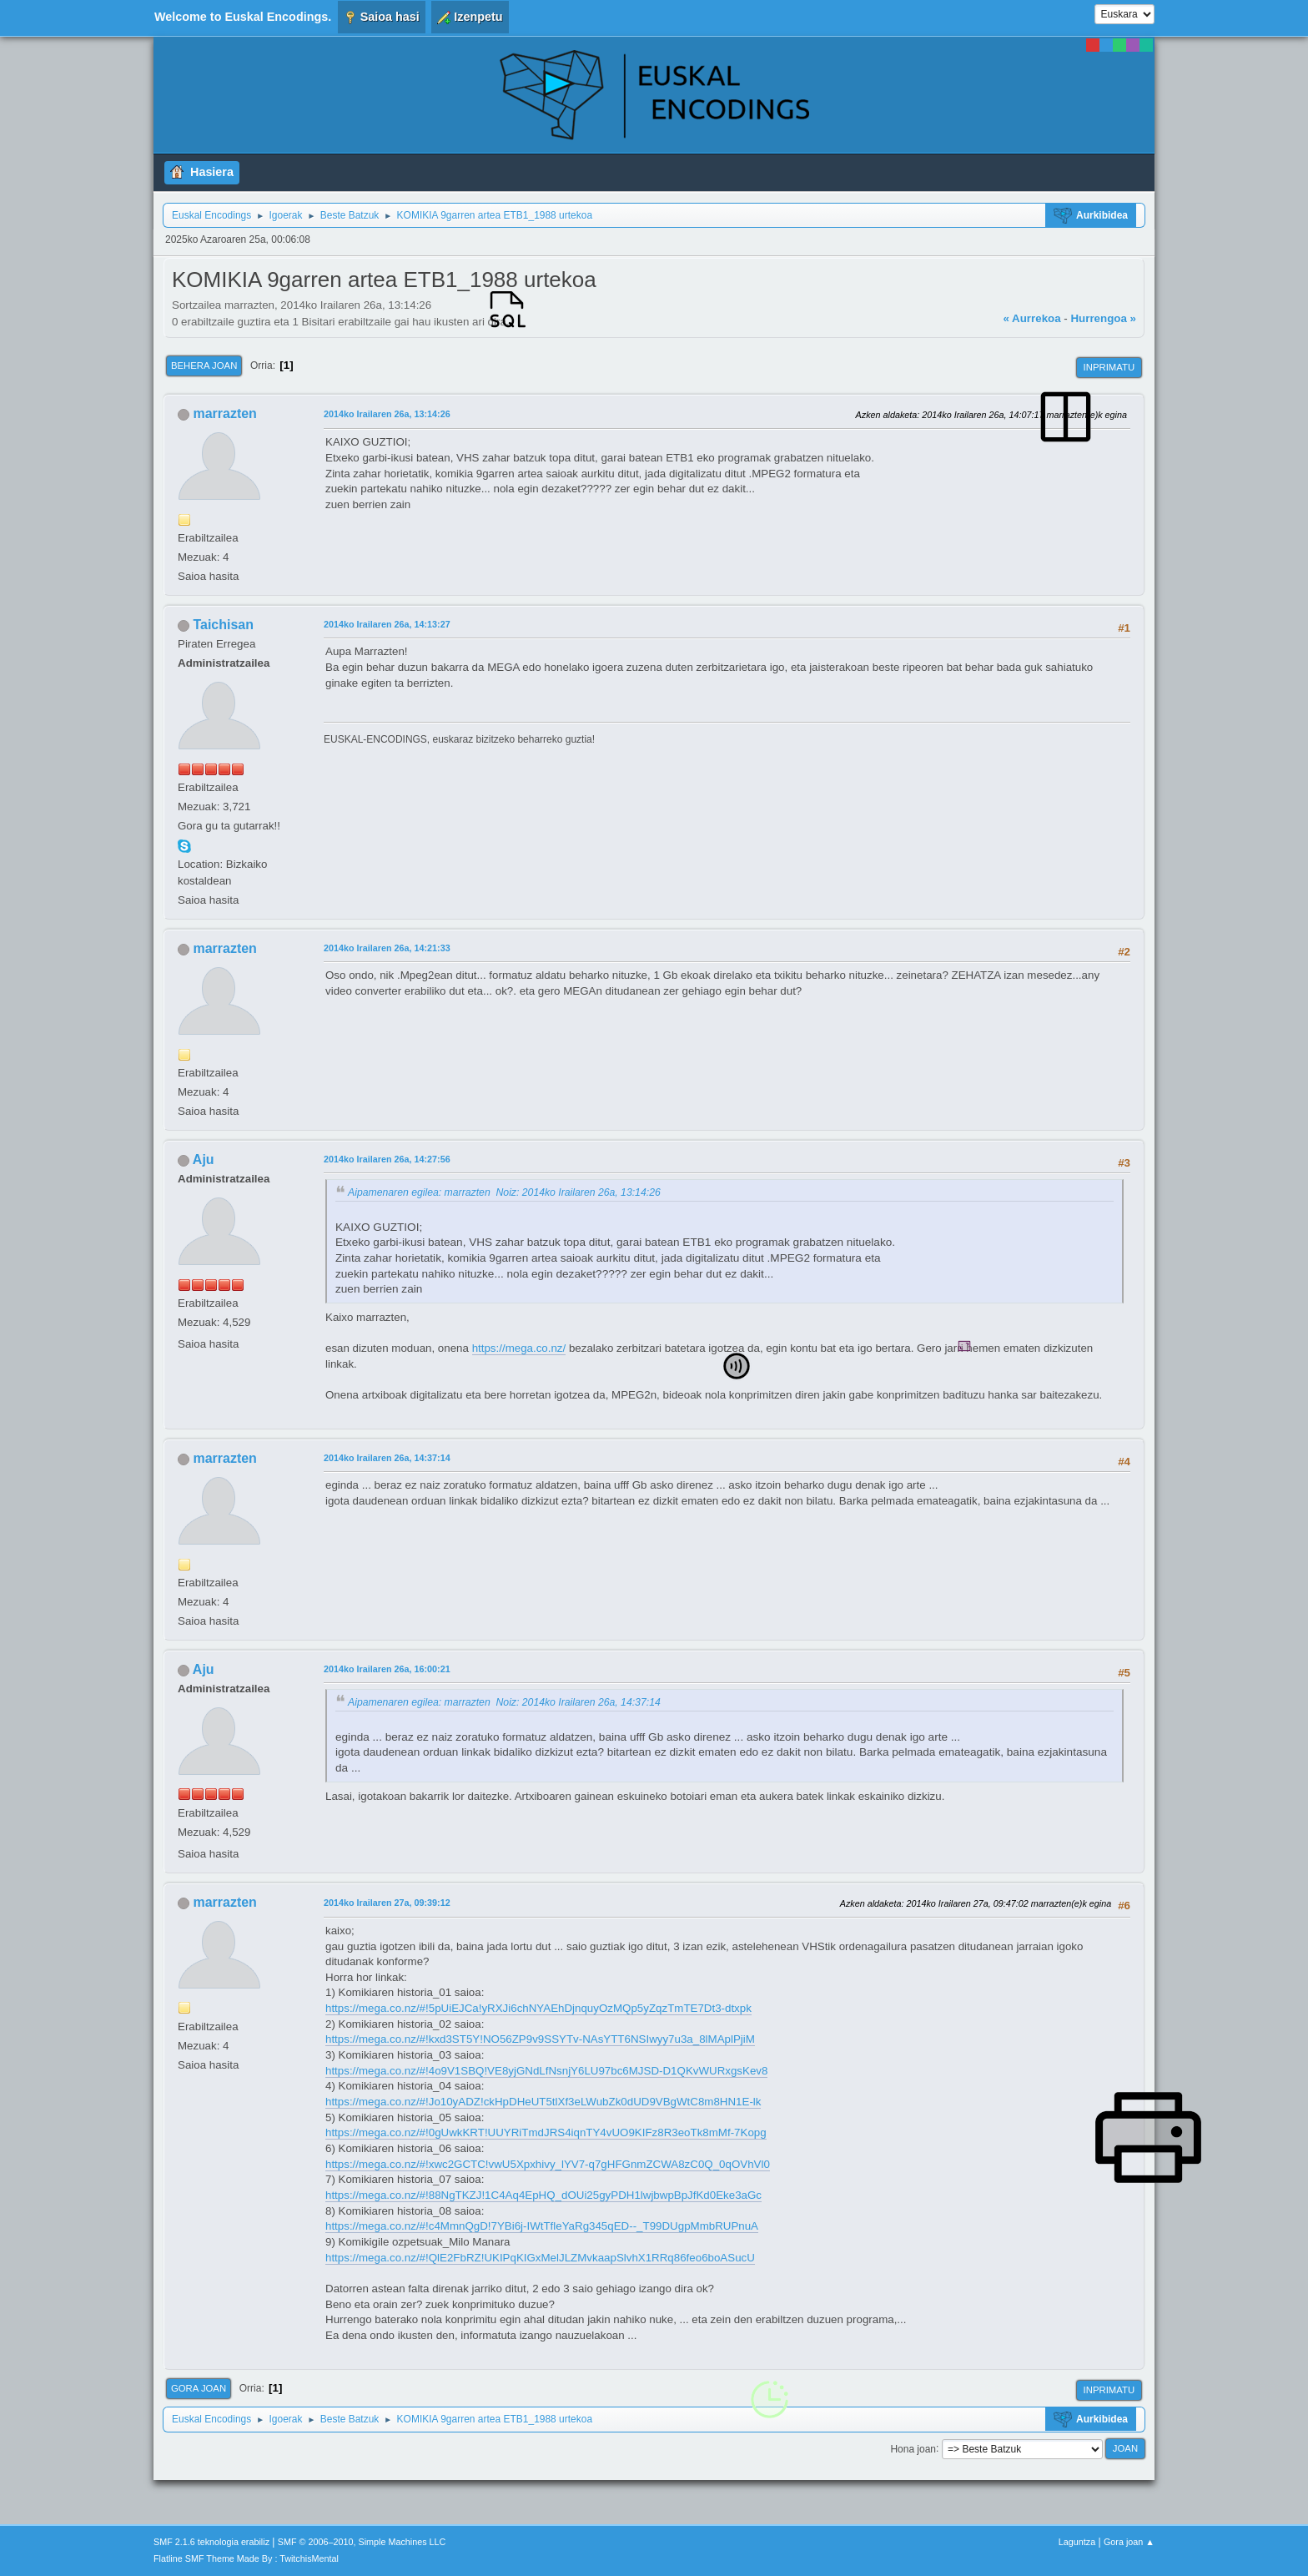 This screenshot has width=1308, height=2576. What do you see at coordinates (769, 2399) in the screenshot?
I see `view remaining time or countdown timer` at bounding box center [769, 2399].